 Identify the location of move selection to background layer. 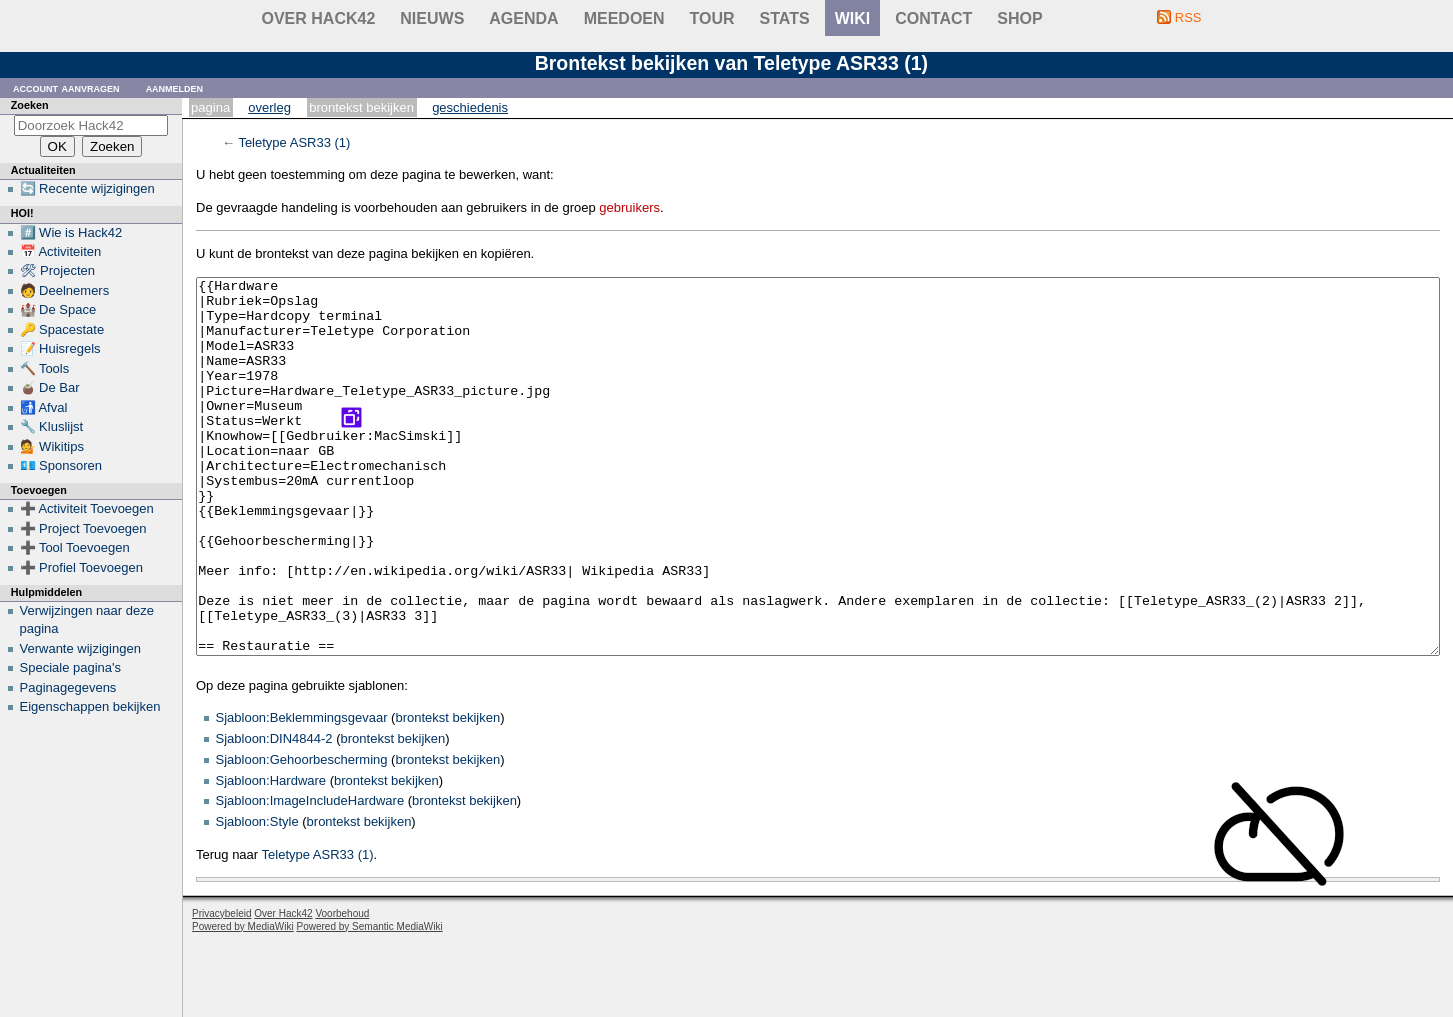
(351, 417).